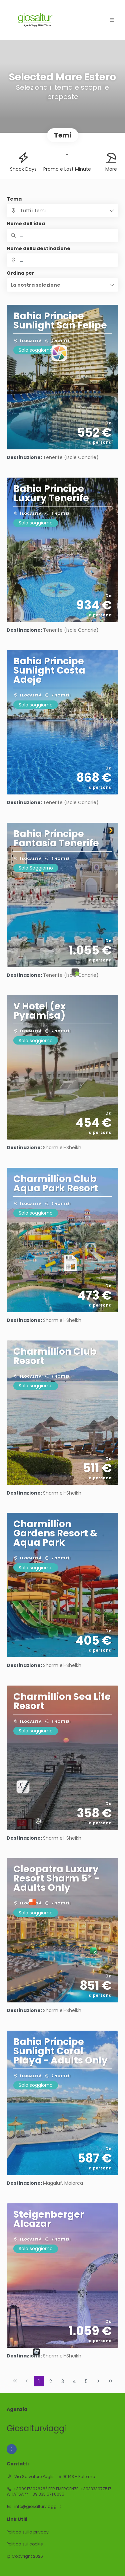  I want to click on open a document or text file, so click(70, 1263).